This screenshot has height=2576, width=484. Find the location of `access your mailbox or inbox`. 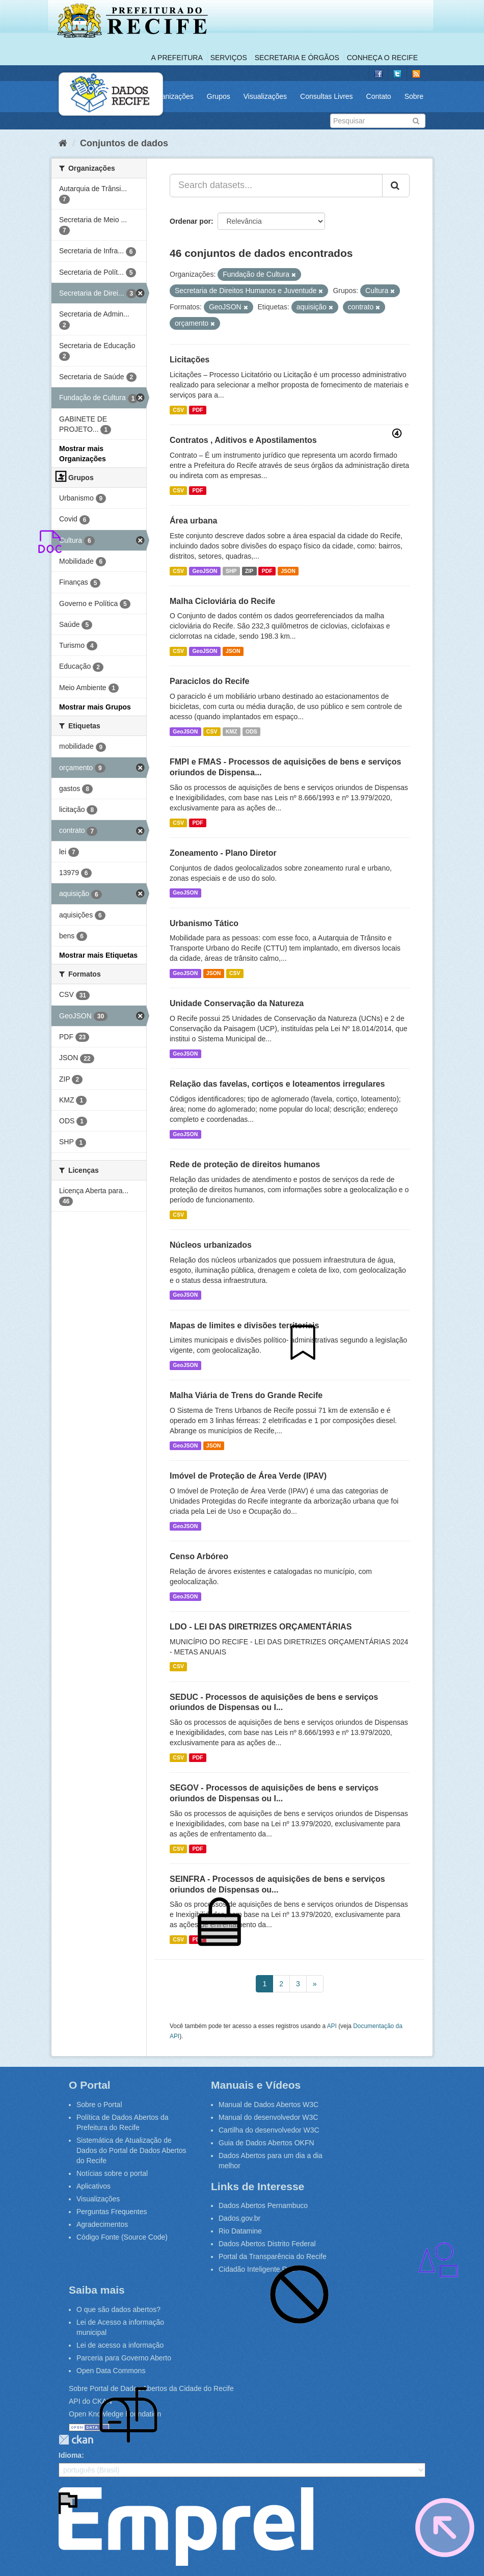

access your mailbox or inbox is located at coordinates (128, 2416).